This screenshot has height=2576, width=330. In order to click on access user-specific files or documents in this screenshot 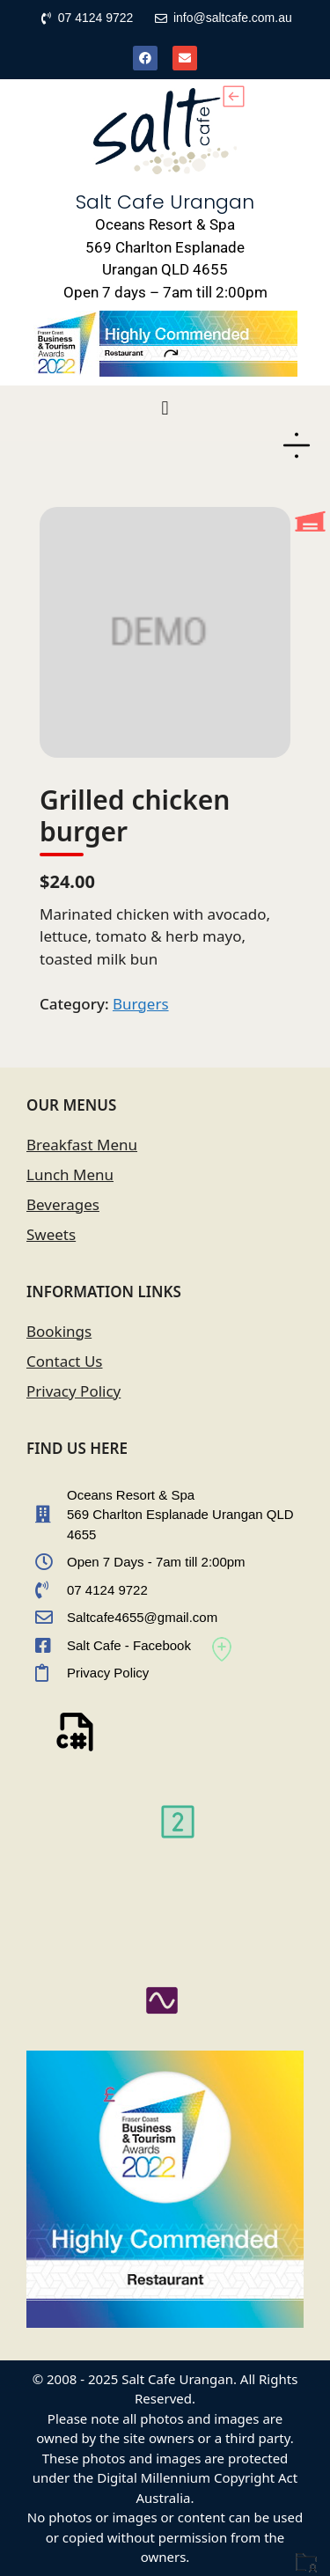, I will do `click(306, 2562)`.